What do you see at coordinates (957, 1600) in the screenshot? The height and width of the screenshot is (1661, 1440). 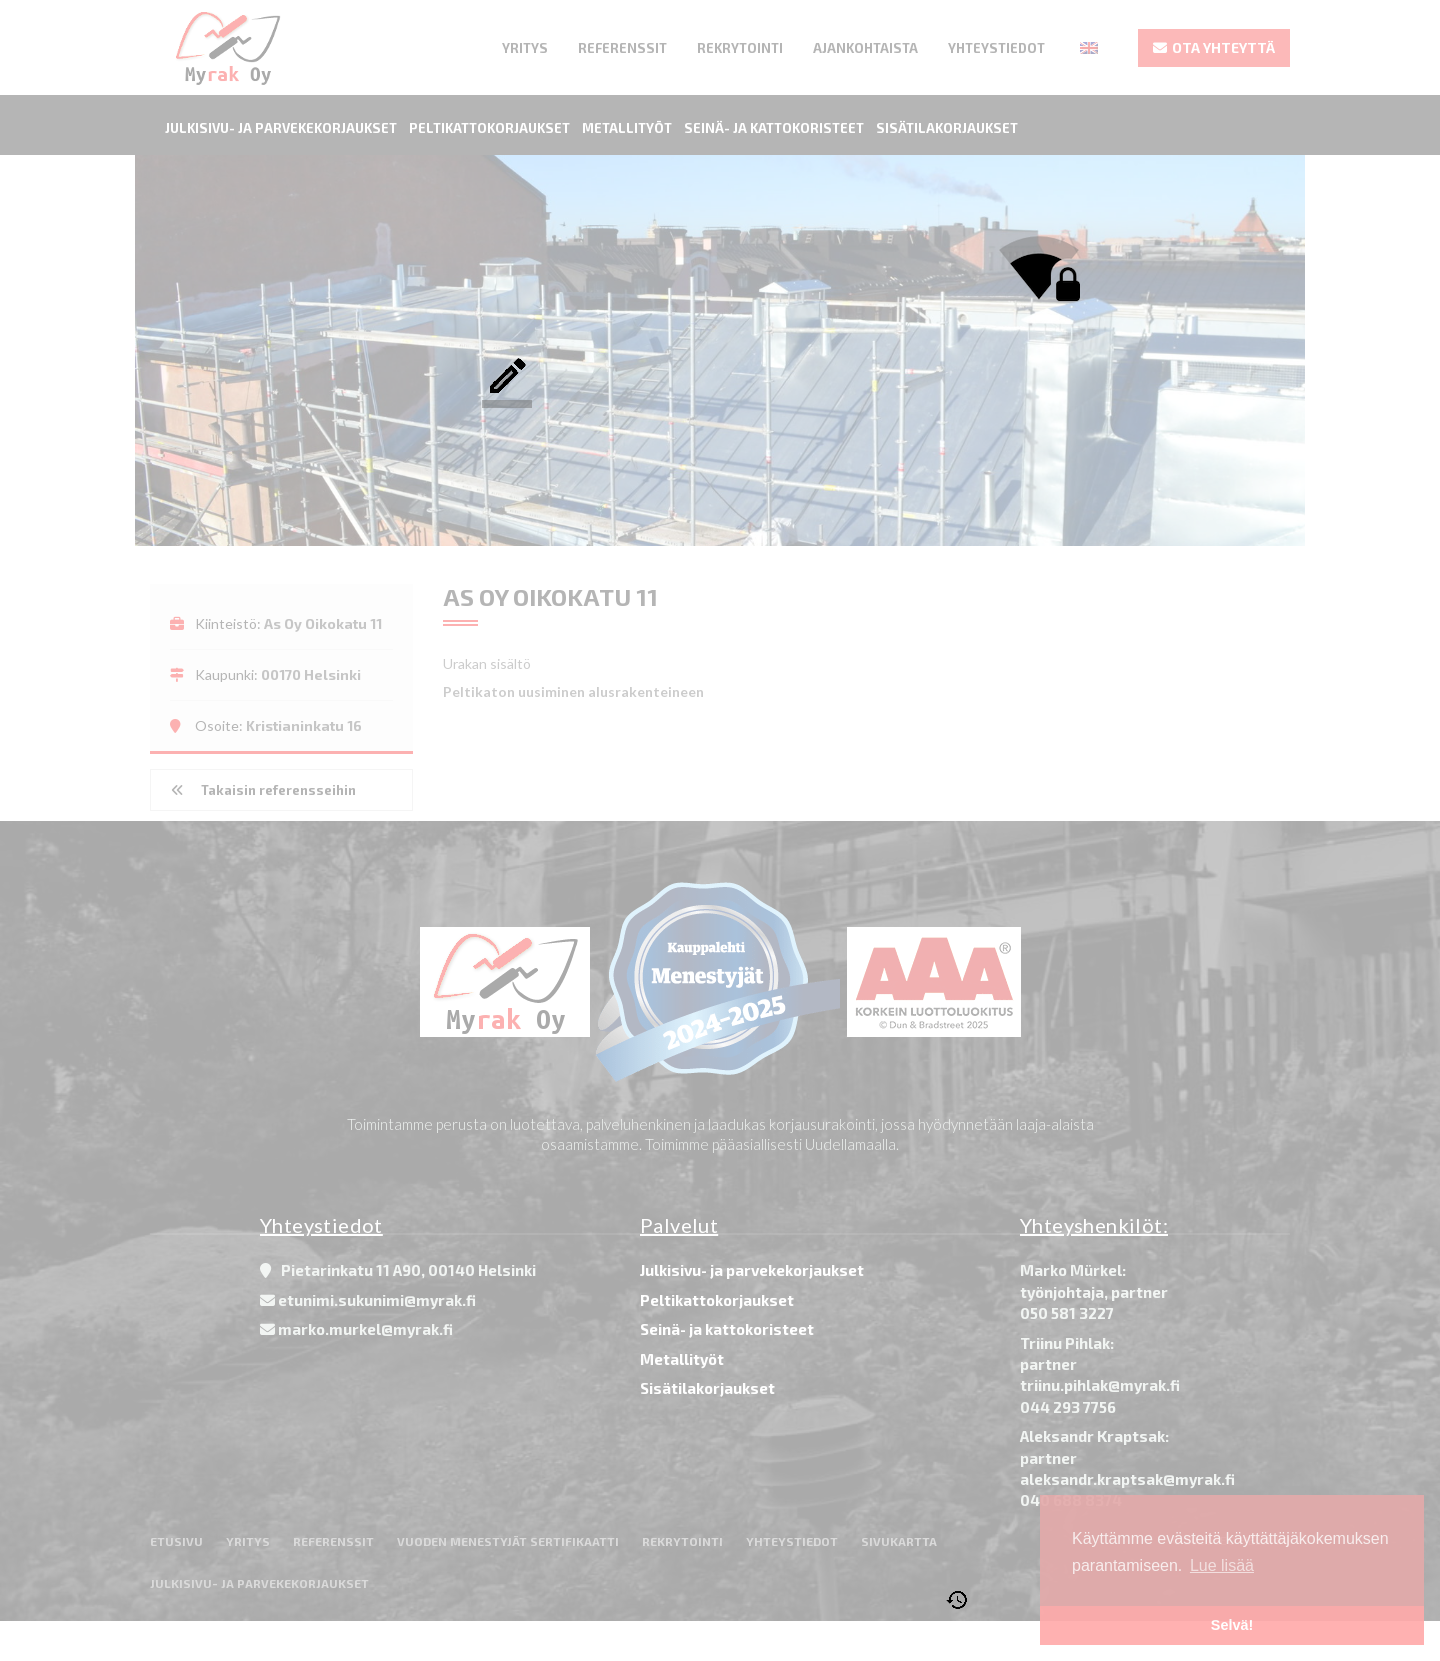 I see `restore to a previous version` at bounding box center [957, 1600].